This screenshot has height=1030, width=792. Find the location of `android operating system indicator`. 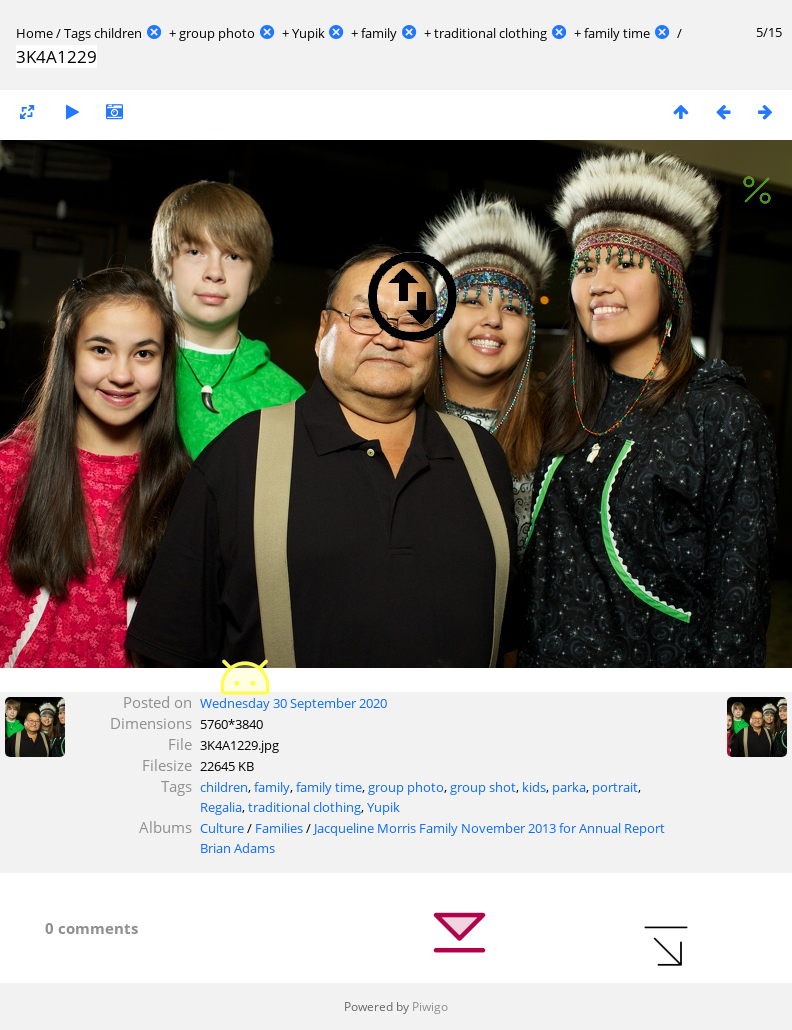

android operating system indicator is located at coordinates (245, 679).